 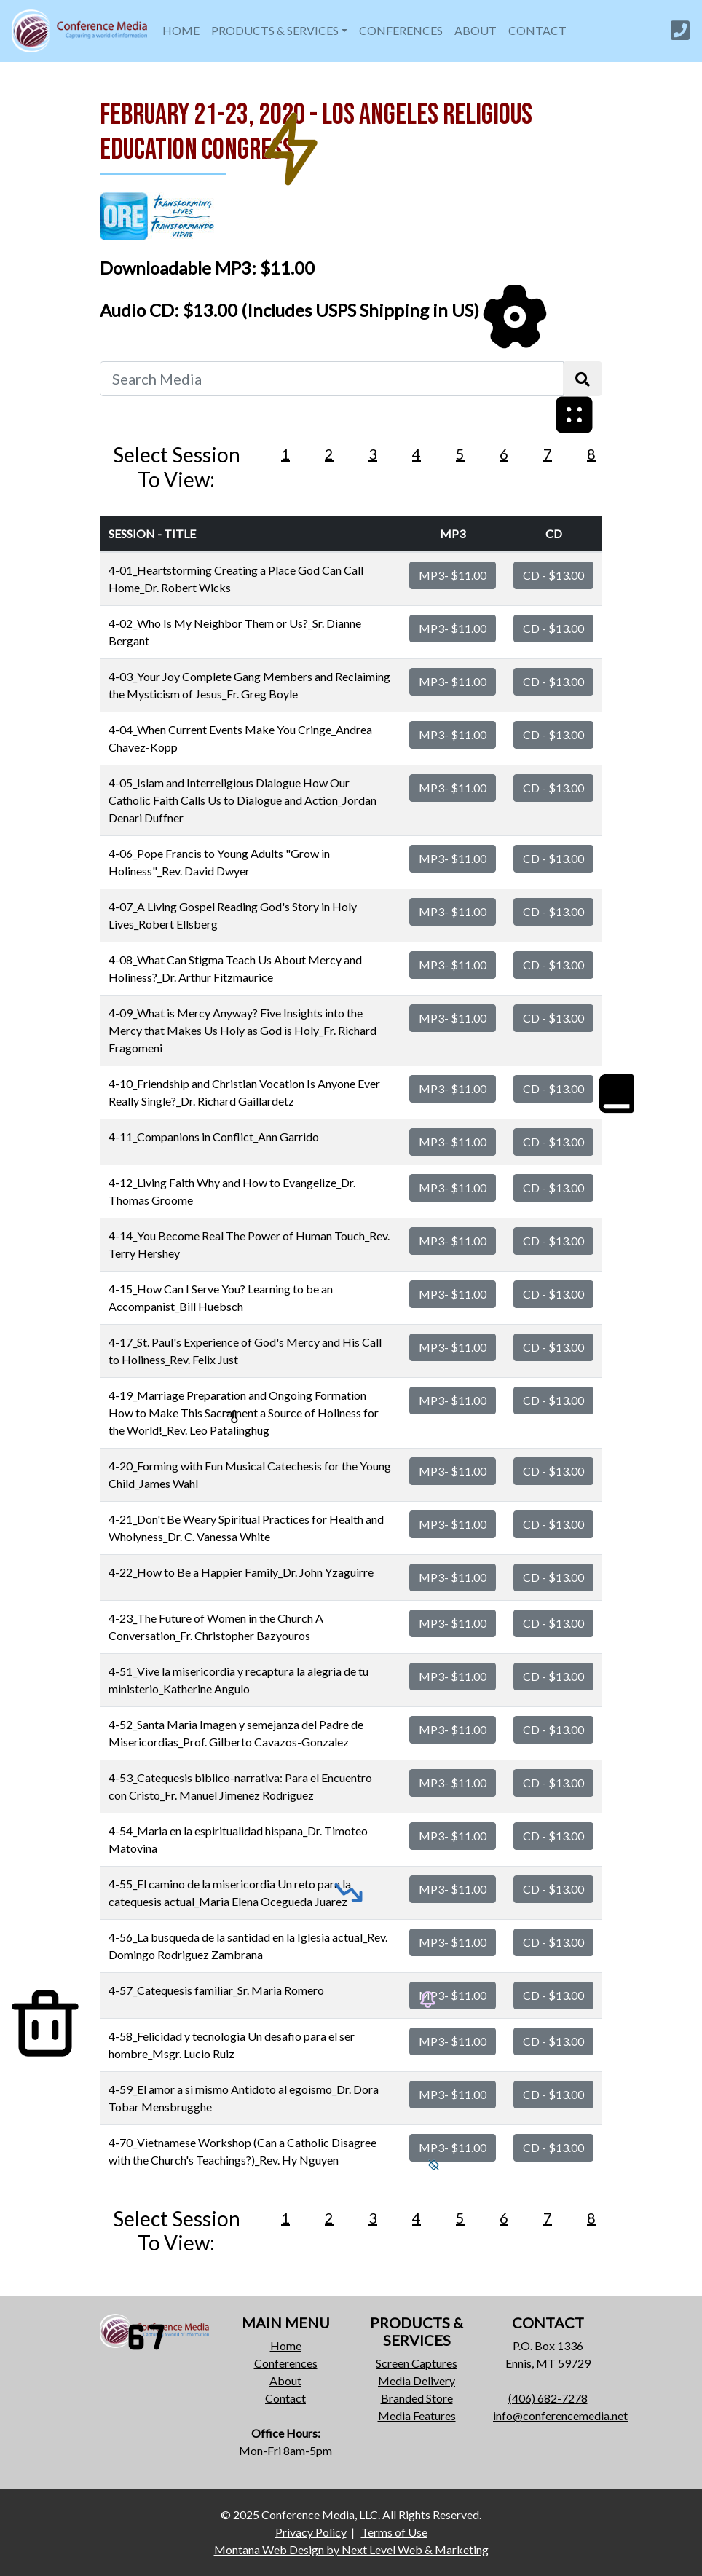 What do you see at coordinates (515, 317) in the screenshot?
I see `open settings menu` at bounding box center [515, 317].